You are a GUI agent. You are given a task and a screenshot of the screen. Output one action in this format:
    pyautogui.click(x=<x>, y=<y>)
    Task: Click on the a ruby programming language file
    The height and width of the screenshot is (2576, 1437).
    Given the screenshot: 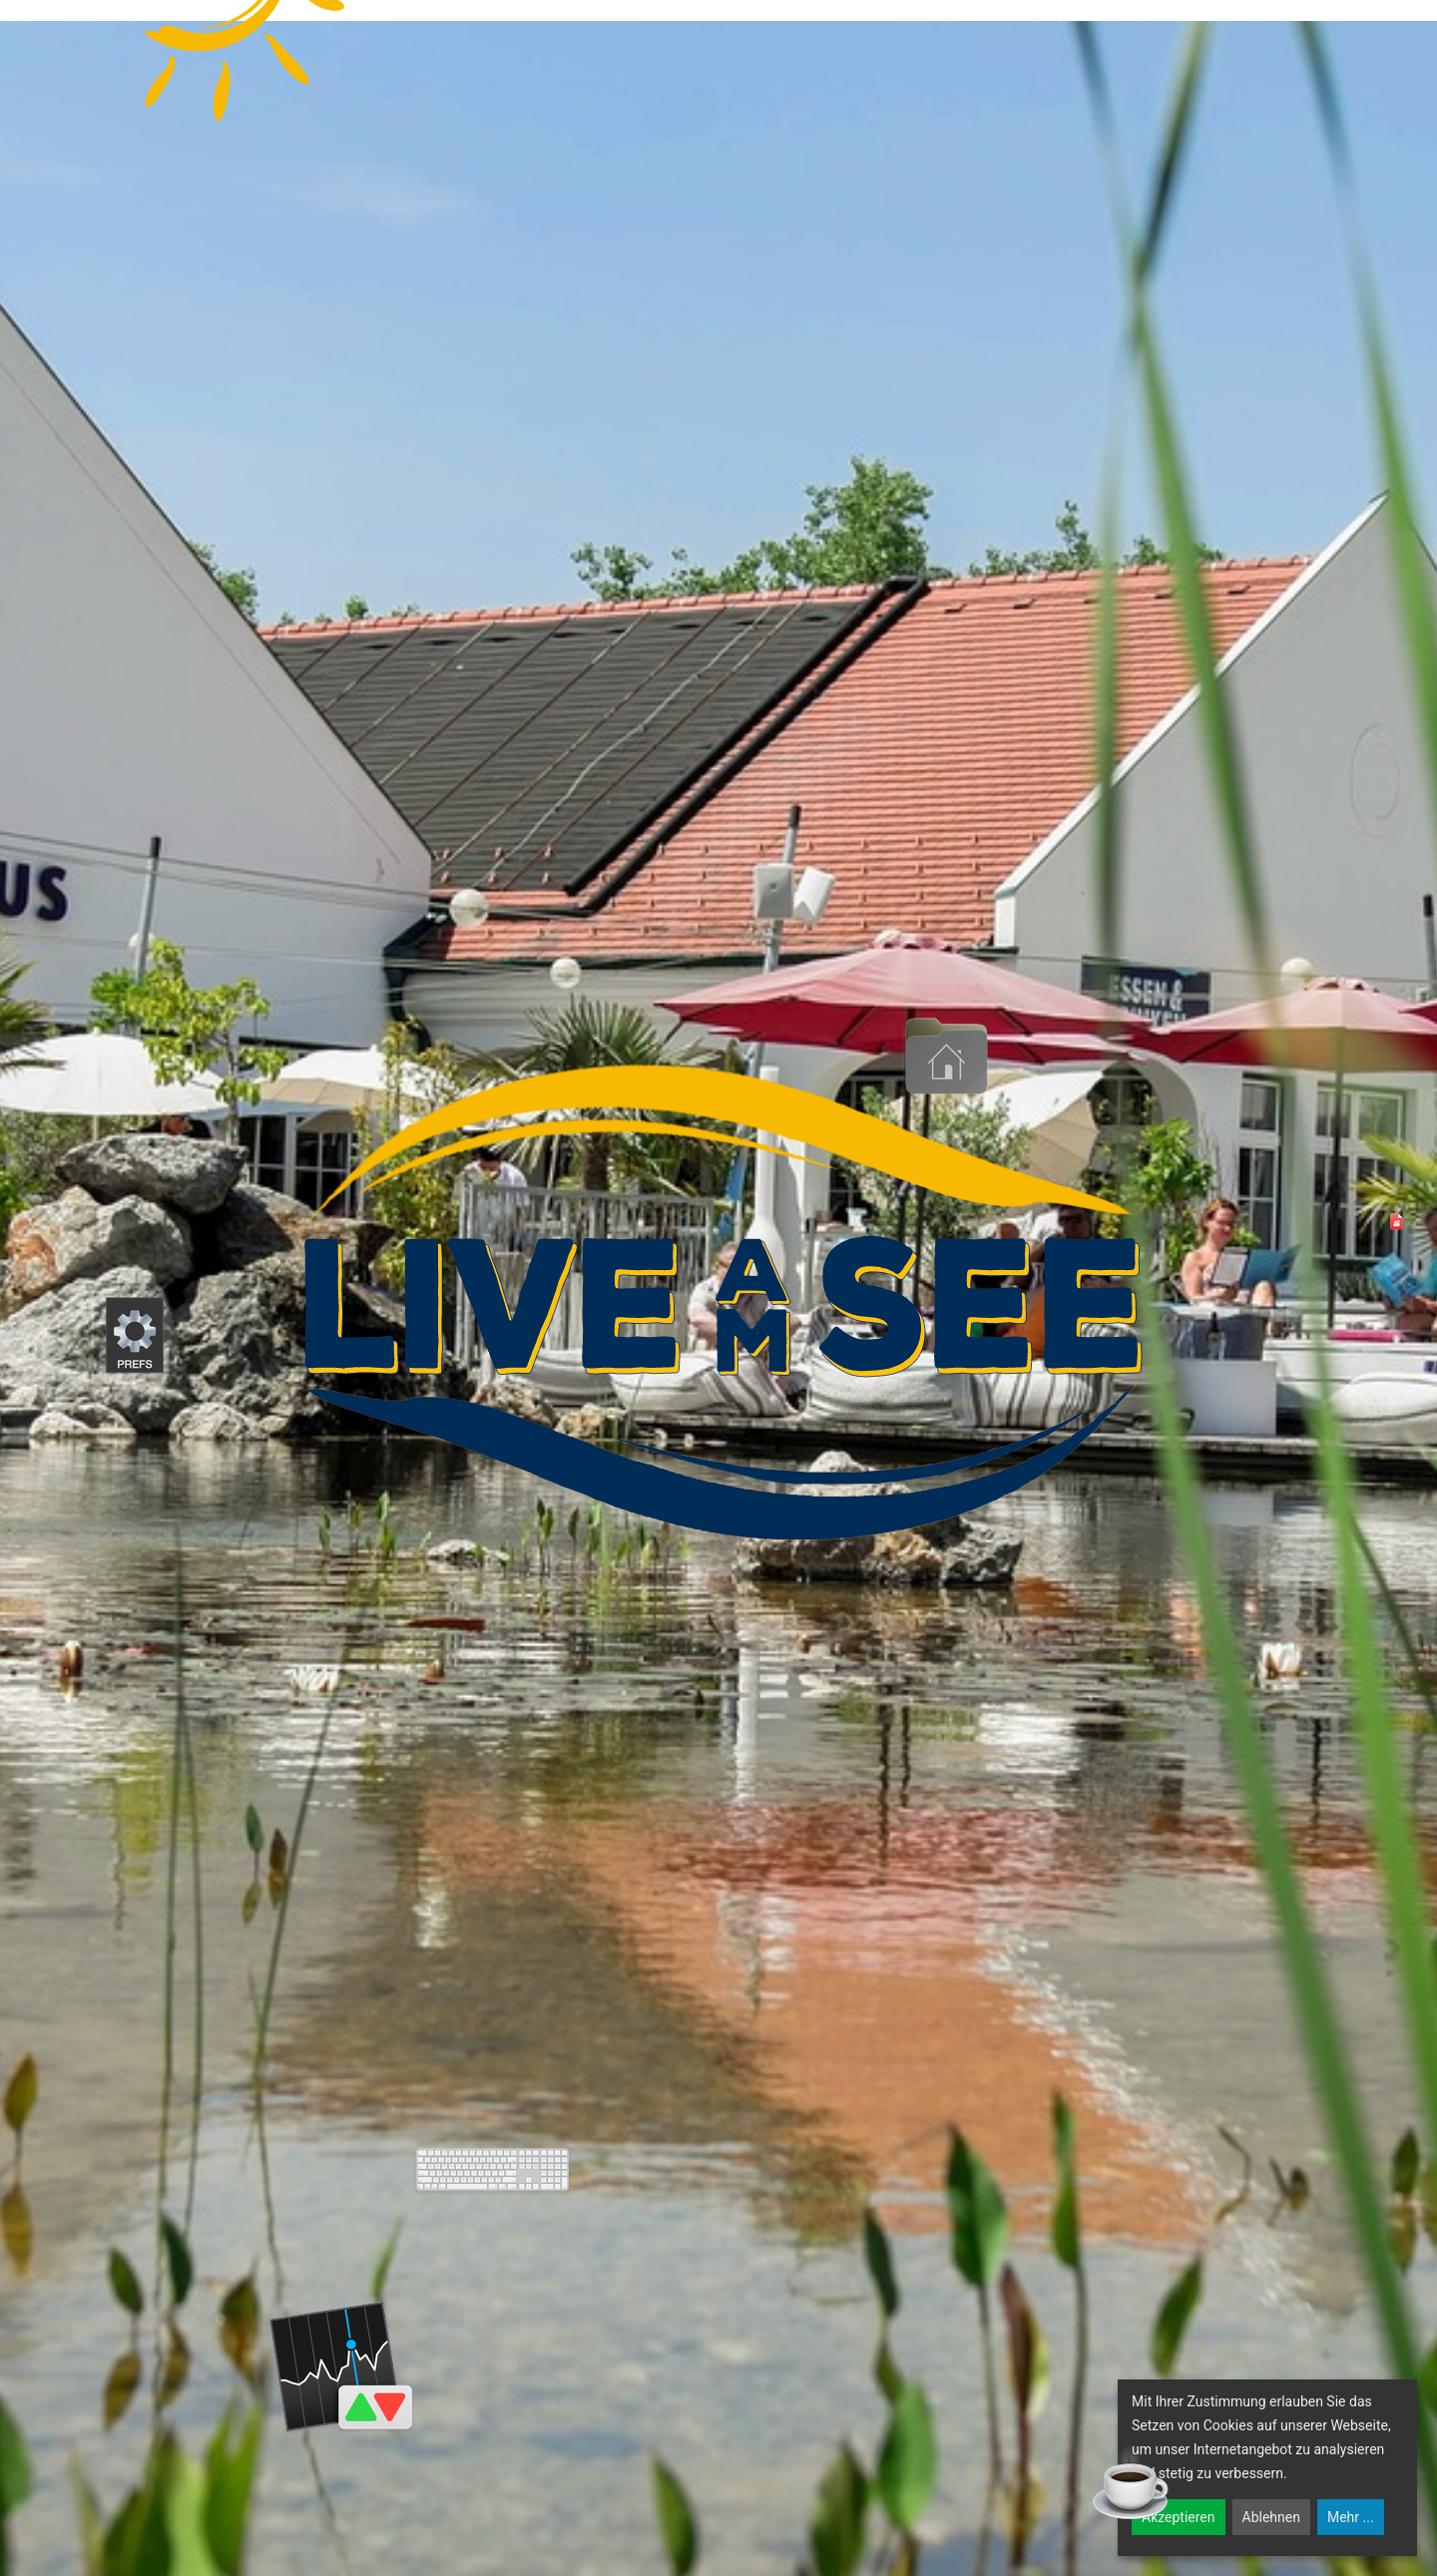 What is the action you would take?
    pyautogui.click(x=1396, y=1221)
    